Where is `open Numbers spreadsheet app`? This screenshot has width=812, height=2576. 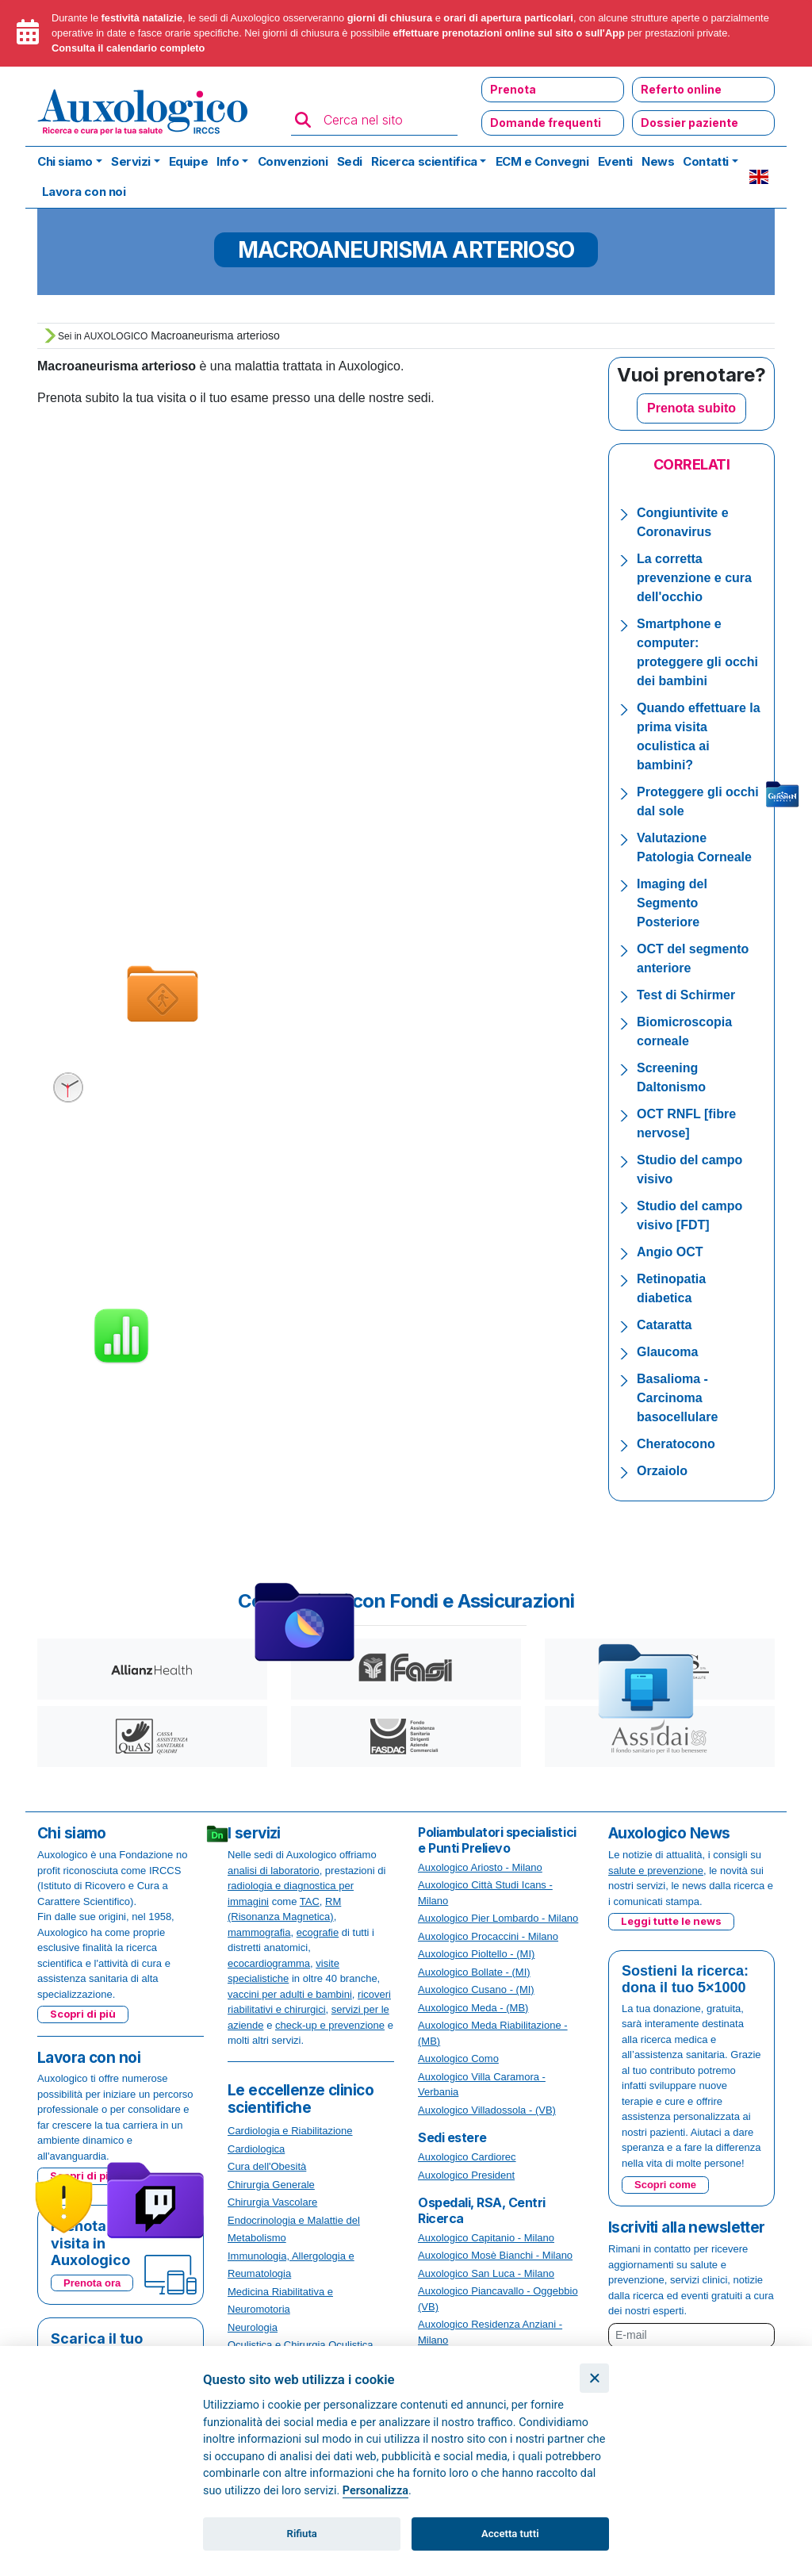 open Numbers spreadsheet app is located at coordinates (121, 1336).